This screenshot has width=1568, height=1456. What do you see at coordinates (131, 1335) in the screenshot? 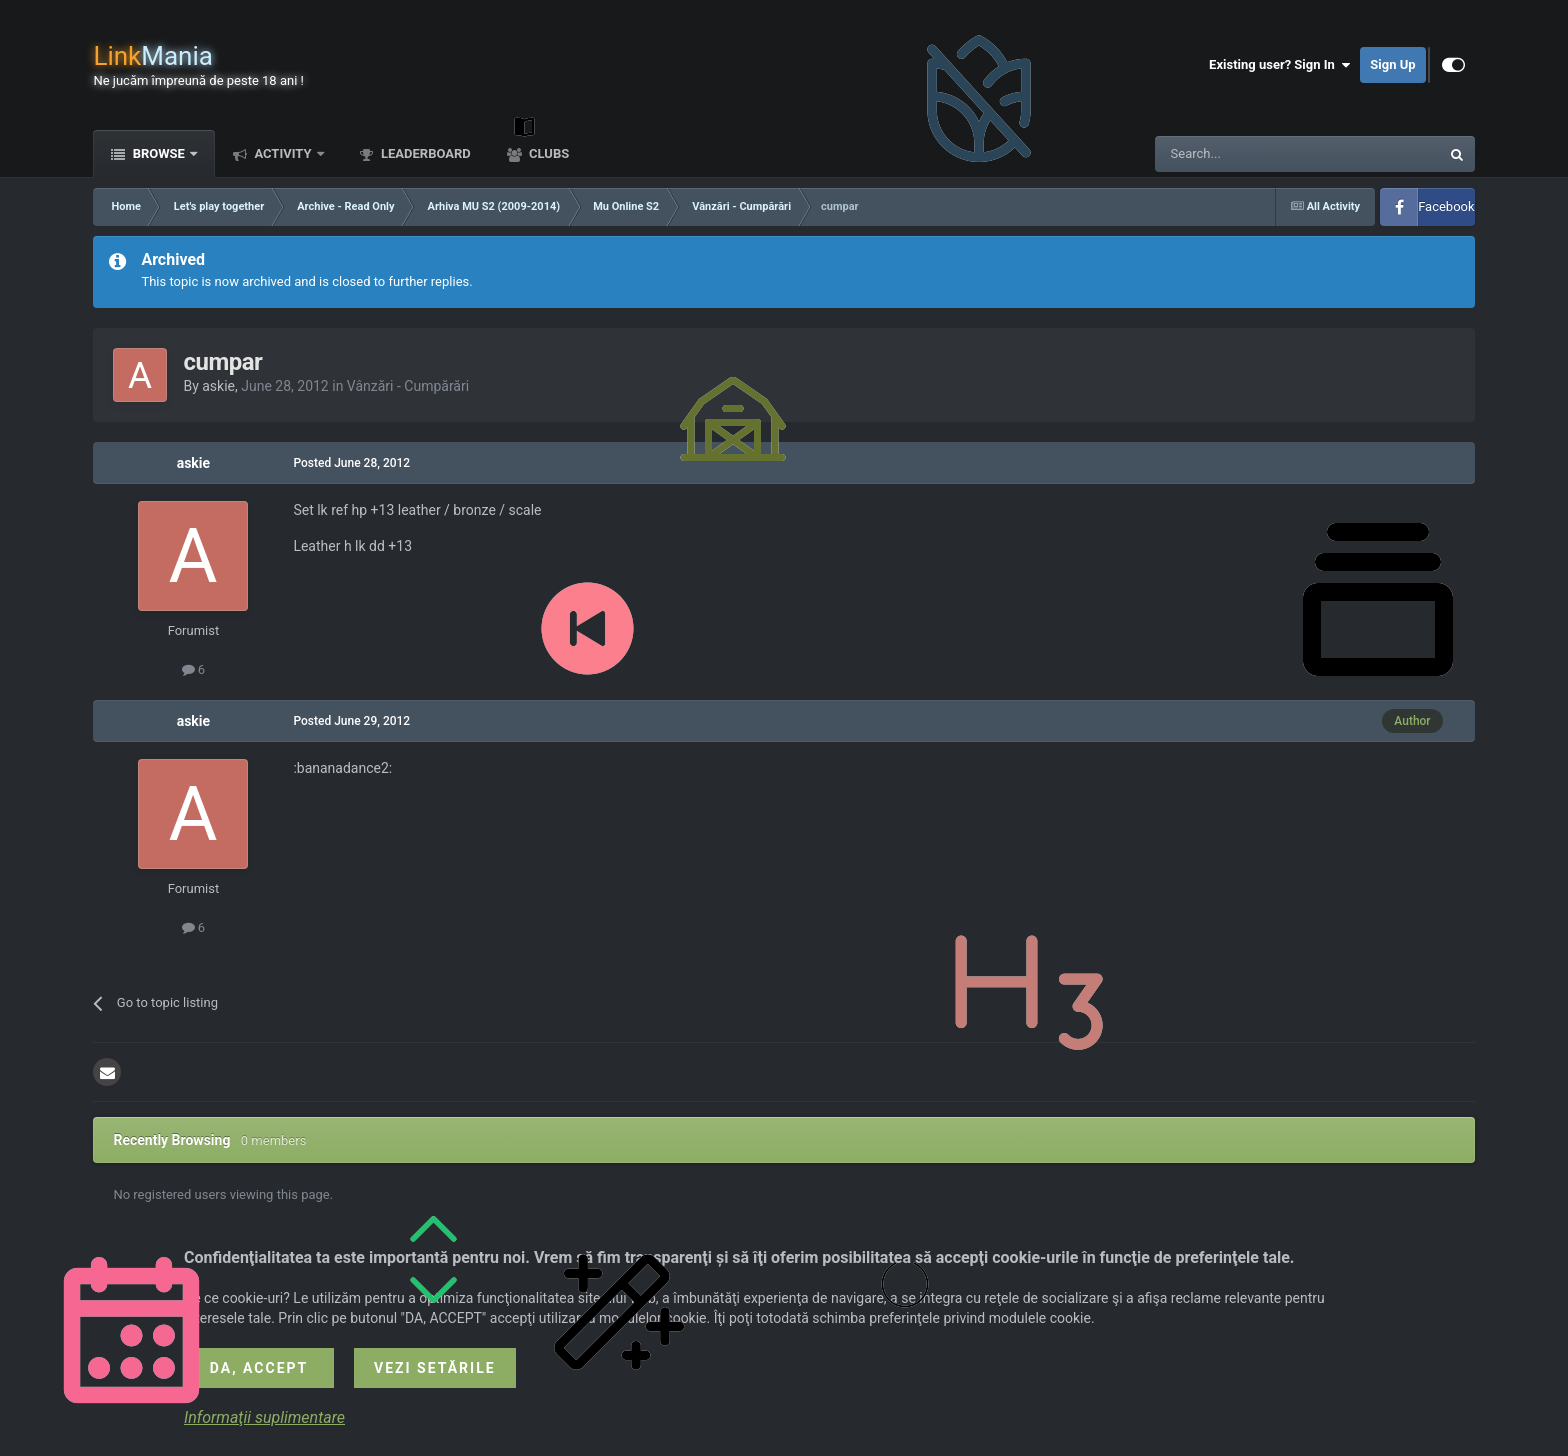
I see `view calendar with scheduled events` at bounding box center [131, 1335].